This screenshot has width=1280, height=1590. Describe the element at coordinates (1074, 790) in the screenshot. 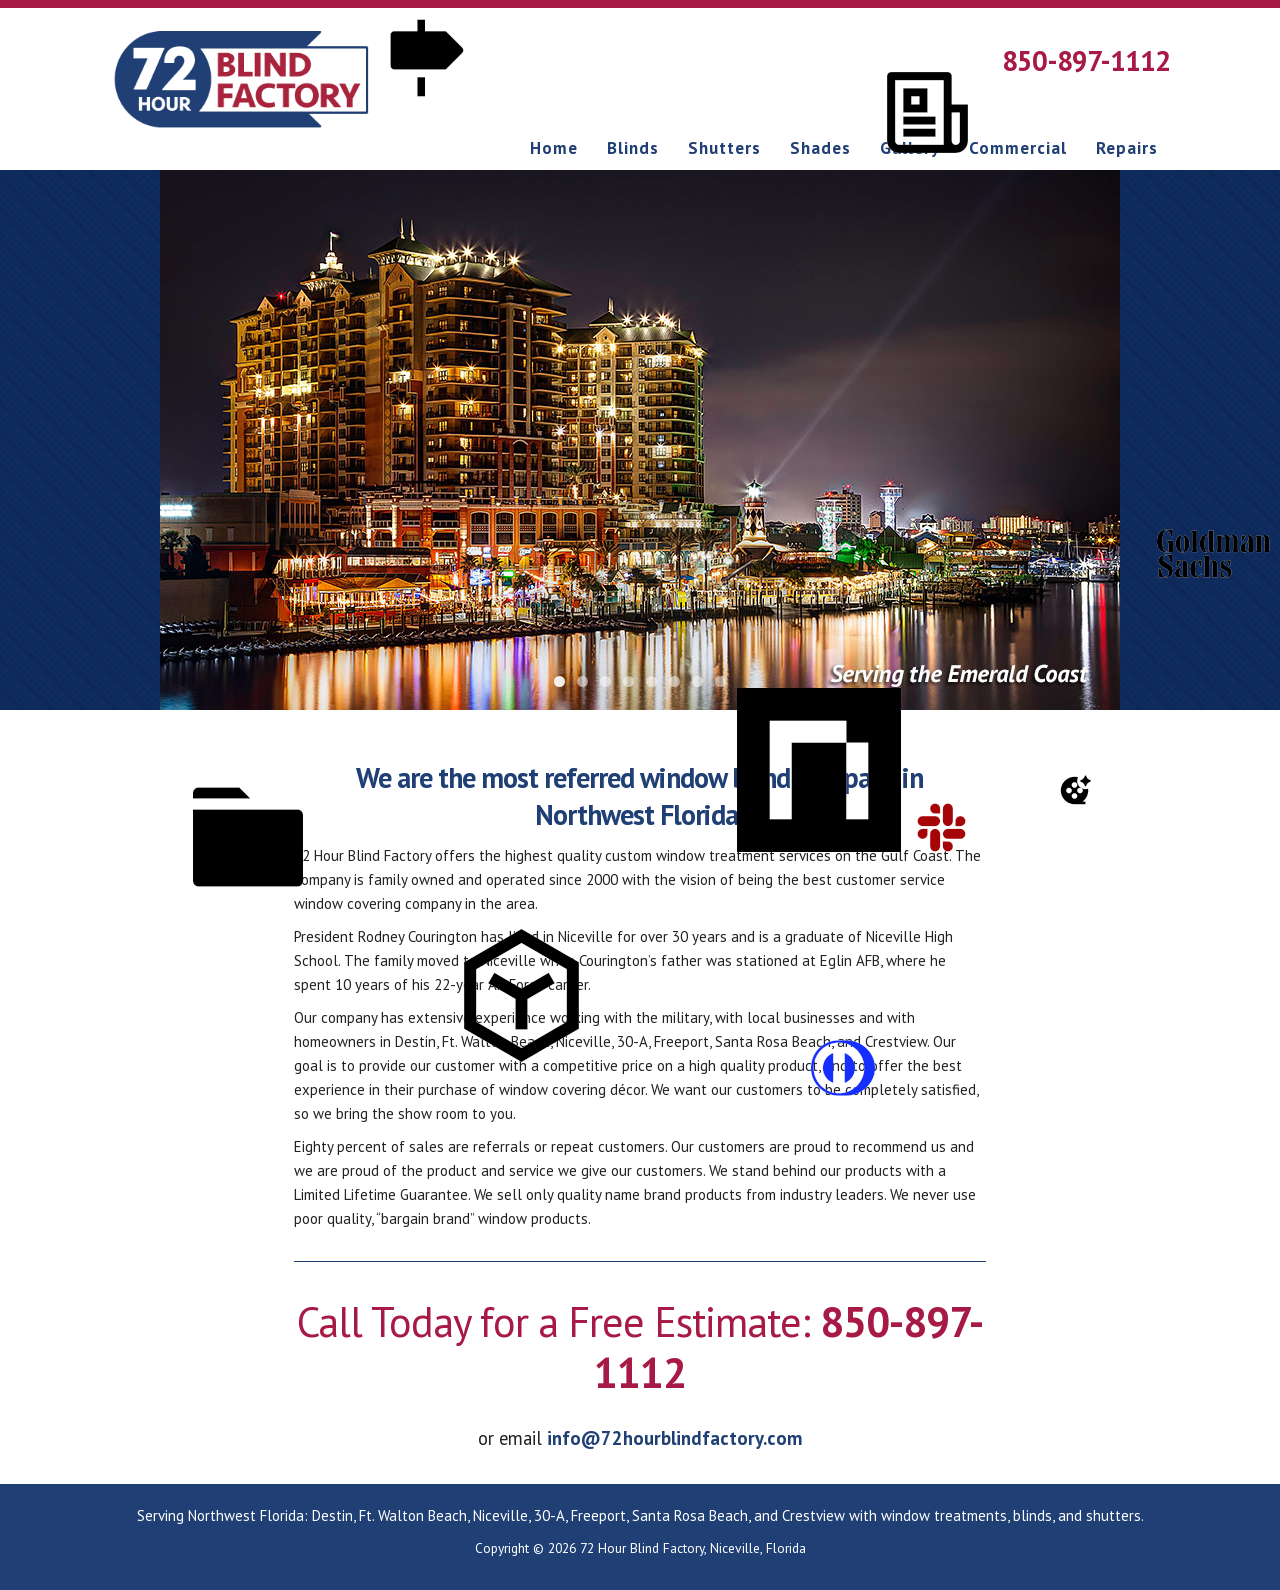

I see `generate AI-powered video content` at that location.